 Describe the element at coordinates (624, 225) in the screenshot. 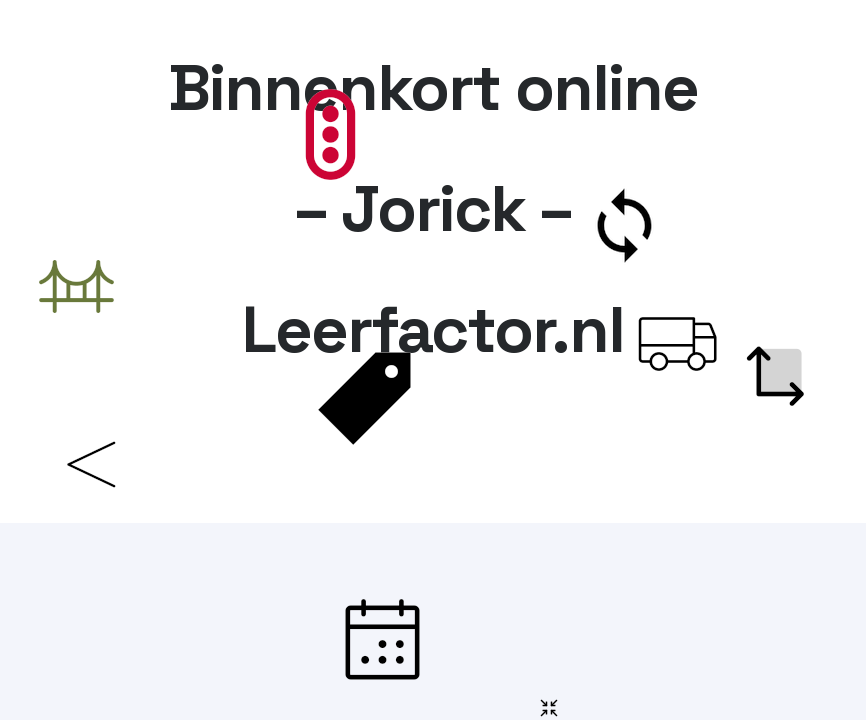

I see `enable repeat or loop playback` at that location.